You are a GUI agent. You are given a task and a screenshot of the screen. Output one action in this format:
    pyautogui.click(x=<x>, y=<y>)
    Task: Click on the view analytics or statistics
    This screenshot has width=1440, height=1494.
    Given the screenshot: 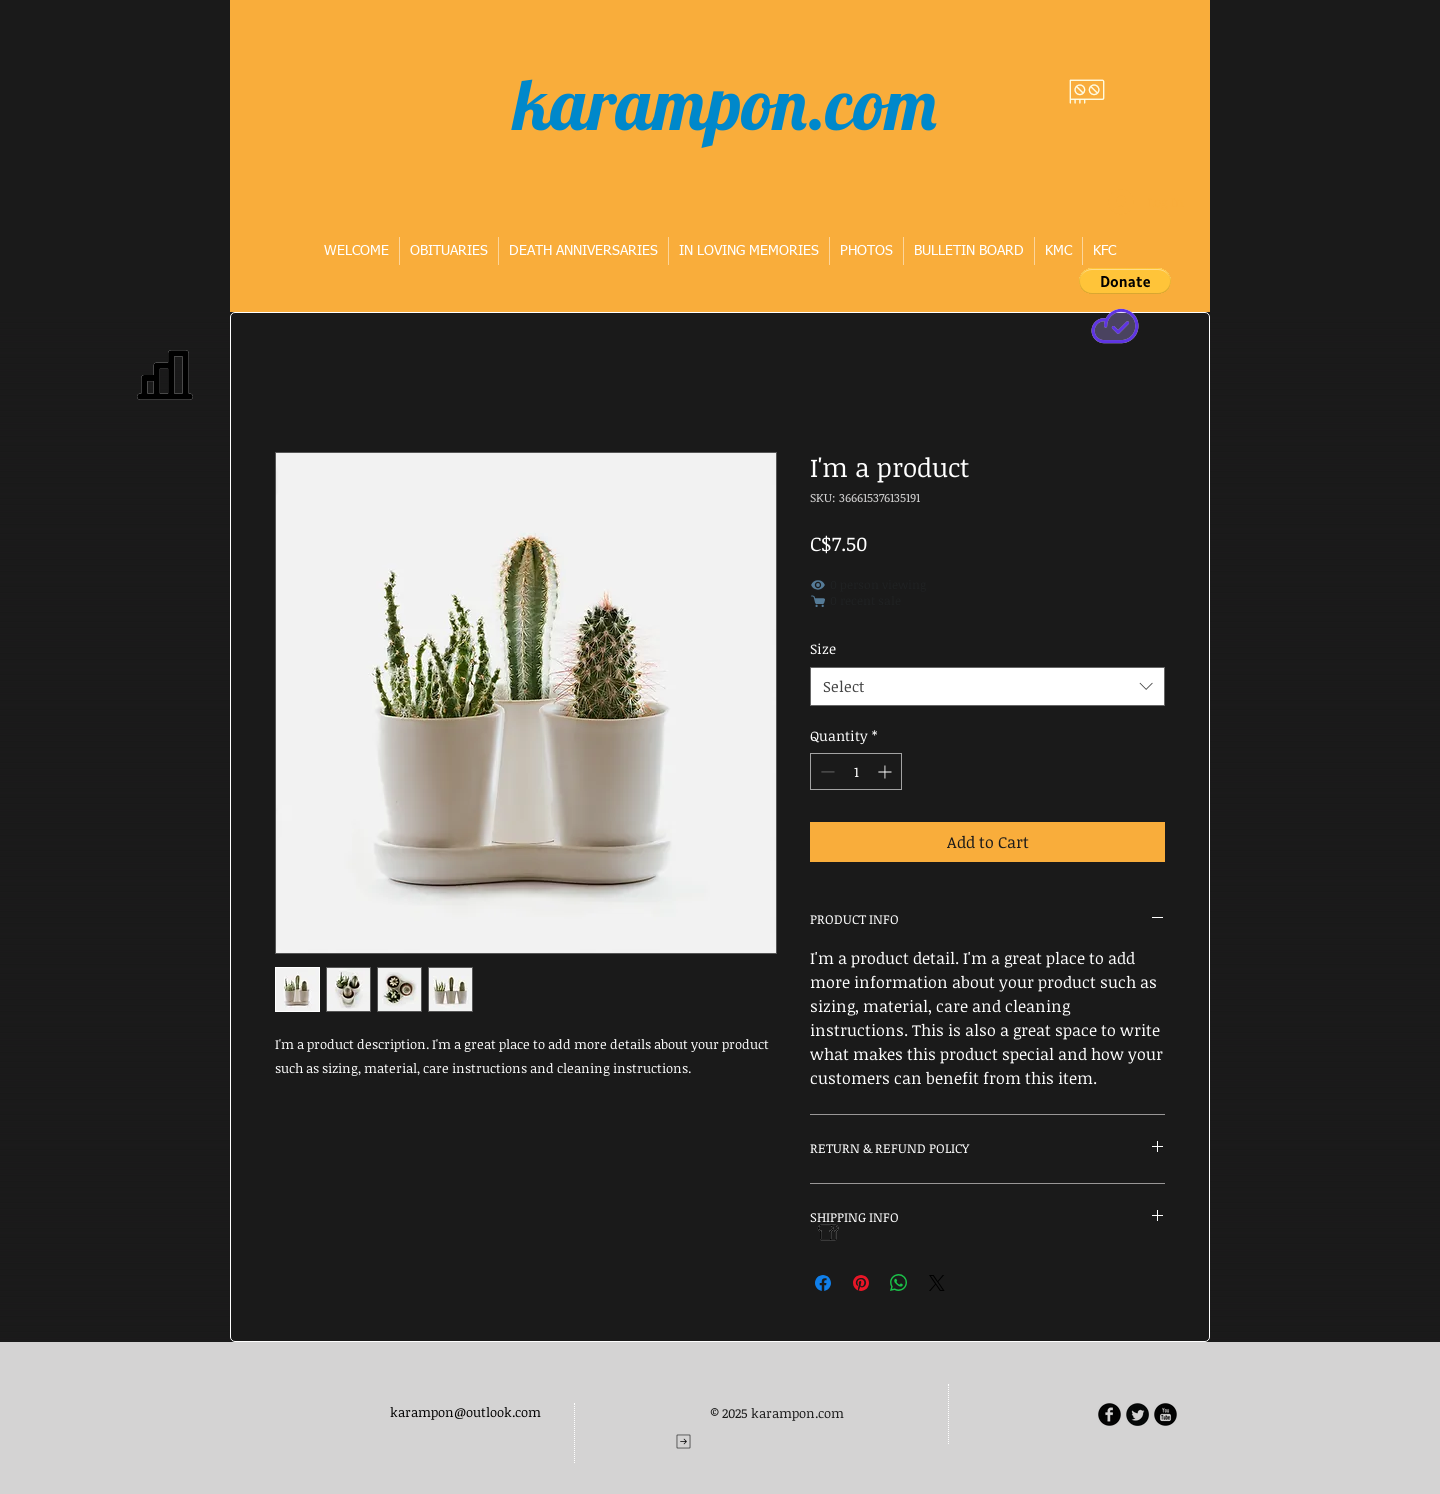 What is the action you would take?
    pyautogui.click(x=165, y=376)
    